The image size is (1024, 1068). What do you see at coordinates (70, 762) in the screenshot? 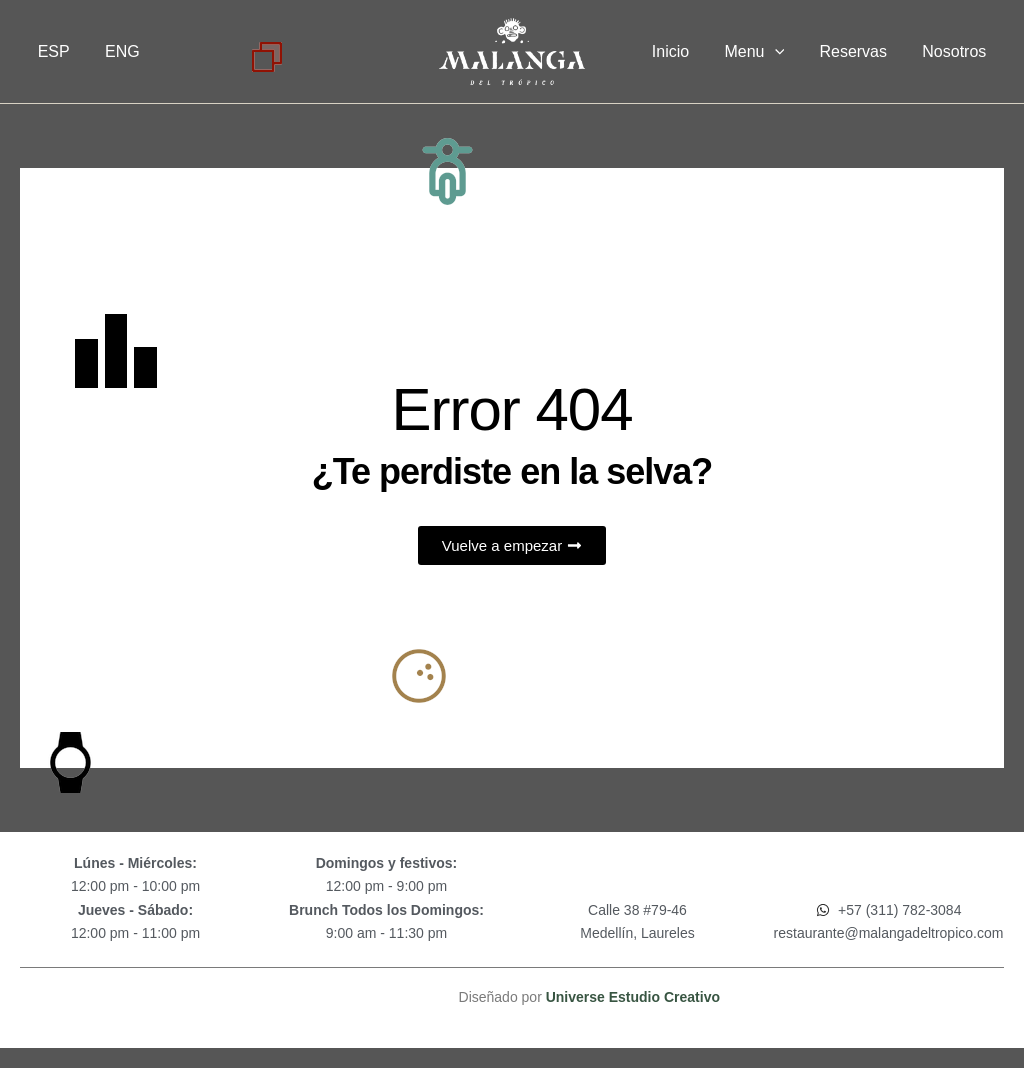
I see `access smartwatch settings or paired device` at bounding box center [70, 762].